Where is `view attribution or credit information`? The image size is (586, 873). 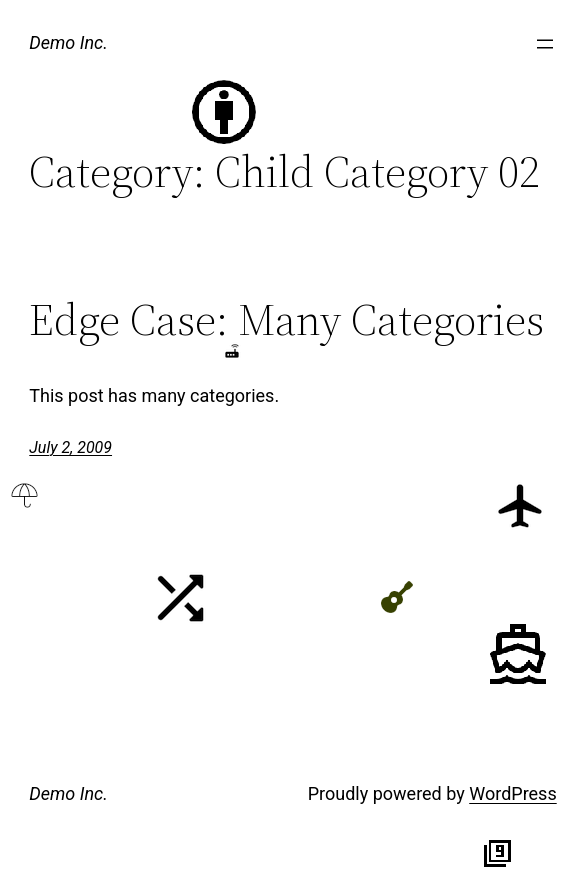 view attribution or credit information is located at coordinates (224, 112).